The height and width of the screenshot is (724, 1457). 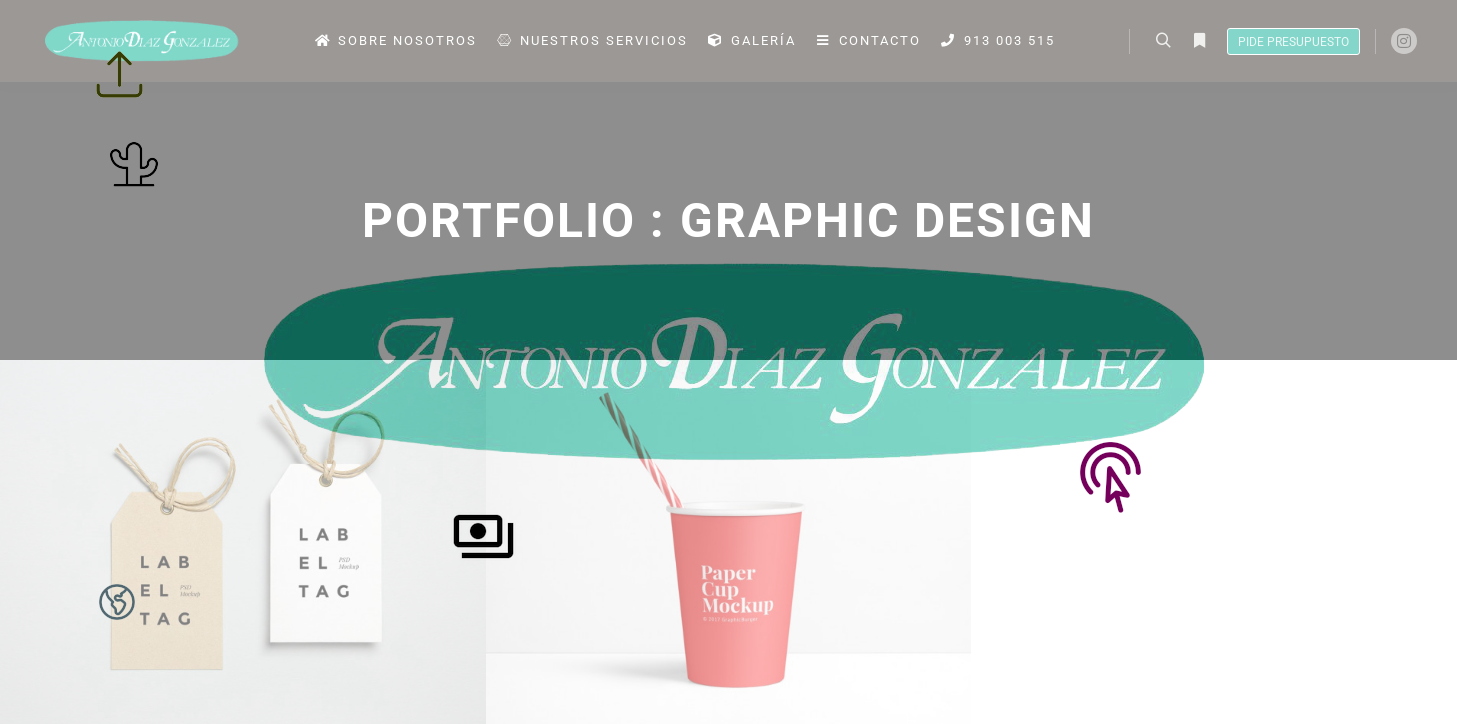 I want to click on upload a file or document, so click(x=119, y=74).